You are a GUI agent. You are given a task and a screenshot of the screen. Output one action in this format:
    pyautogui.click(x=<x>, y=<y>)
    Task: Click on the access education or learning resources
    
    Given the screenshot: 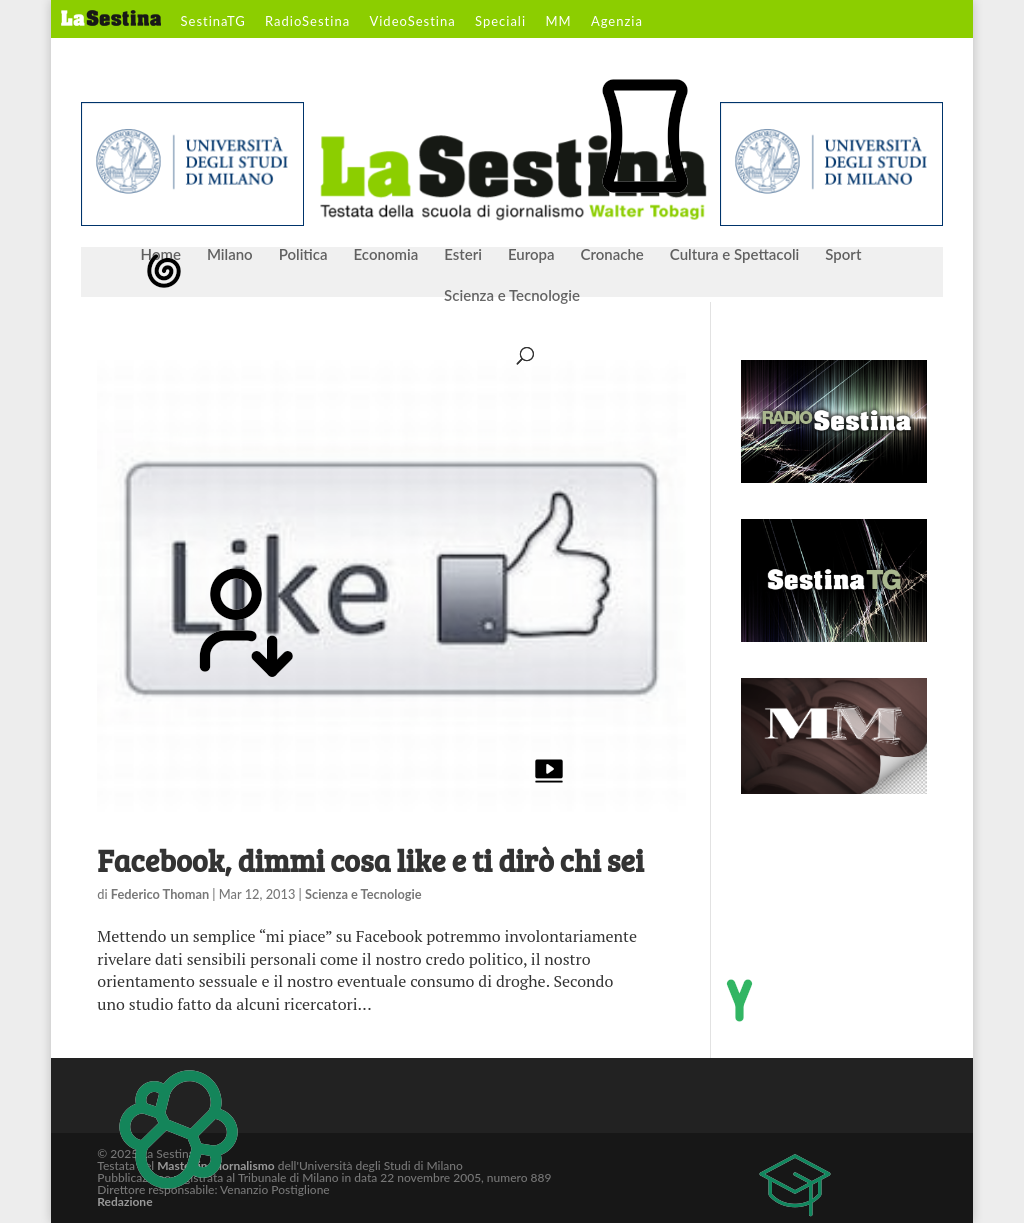 What is the action you would take?
    pyautogui.click(x=795, y=1183)
    